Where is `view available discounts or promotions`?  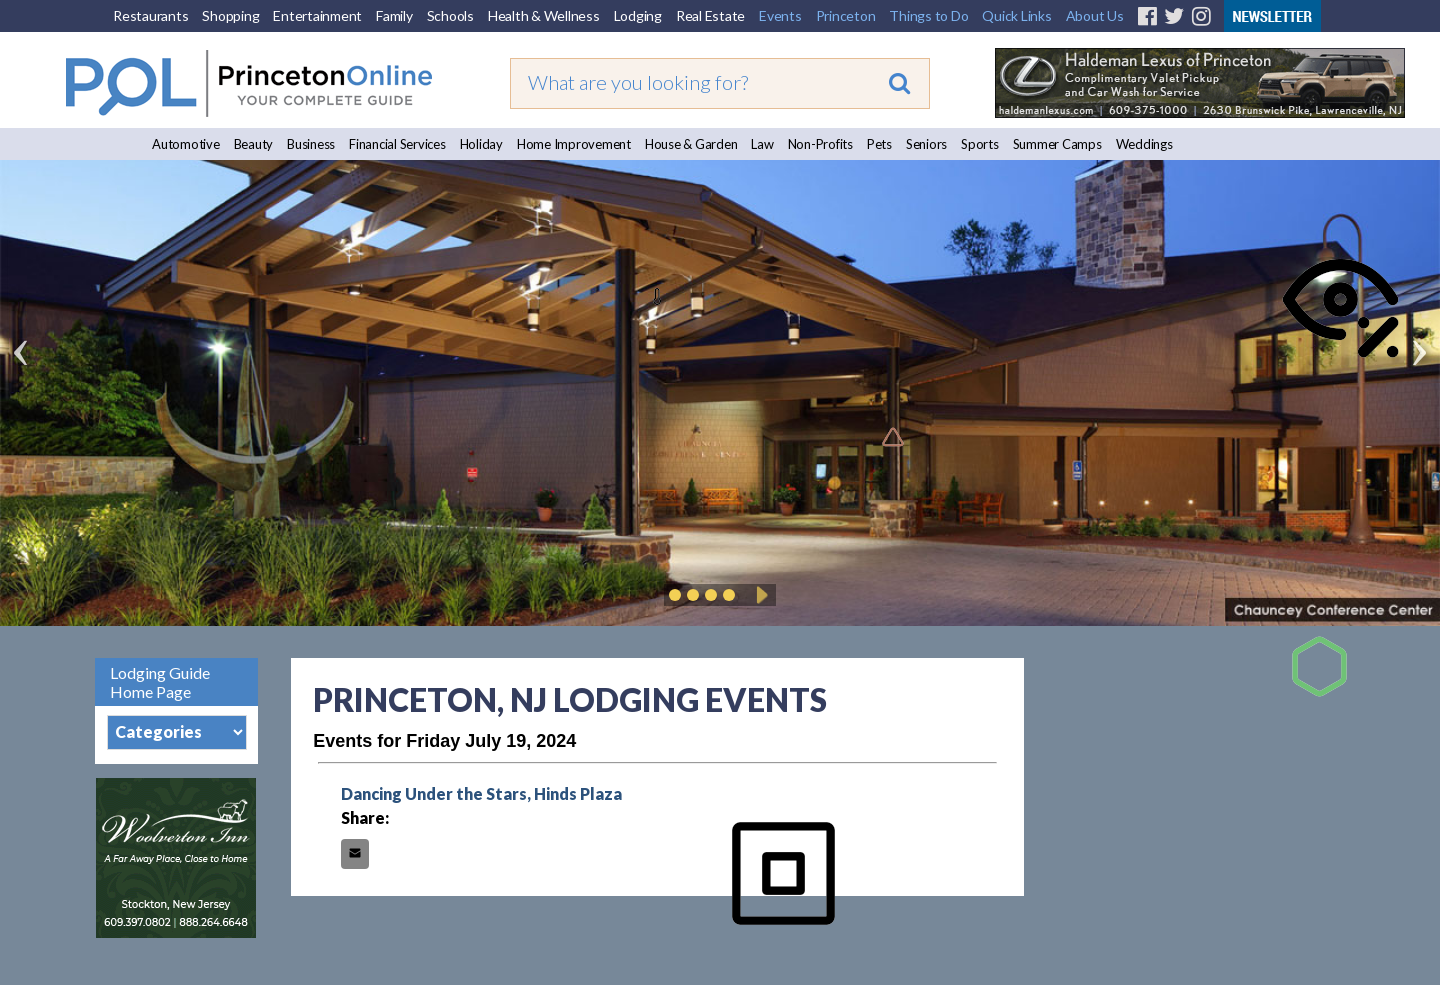 view available discounts or promotions is located at coordinates (1340, 299).